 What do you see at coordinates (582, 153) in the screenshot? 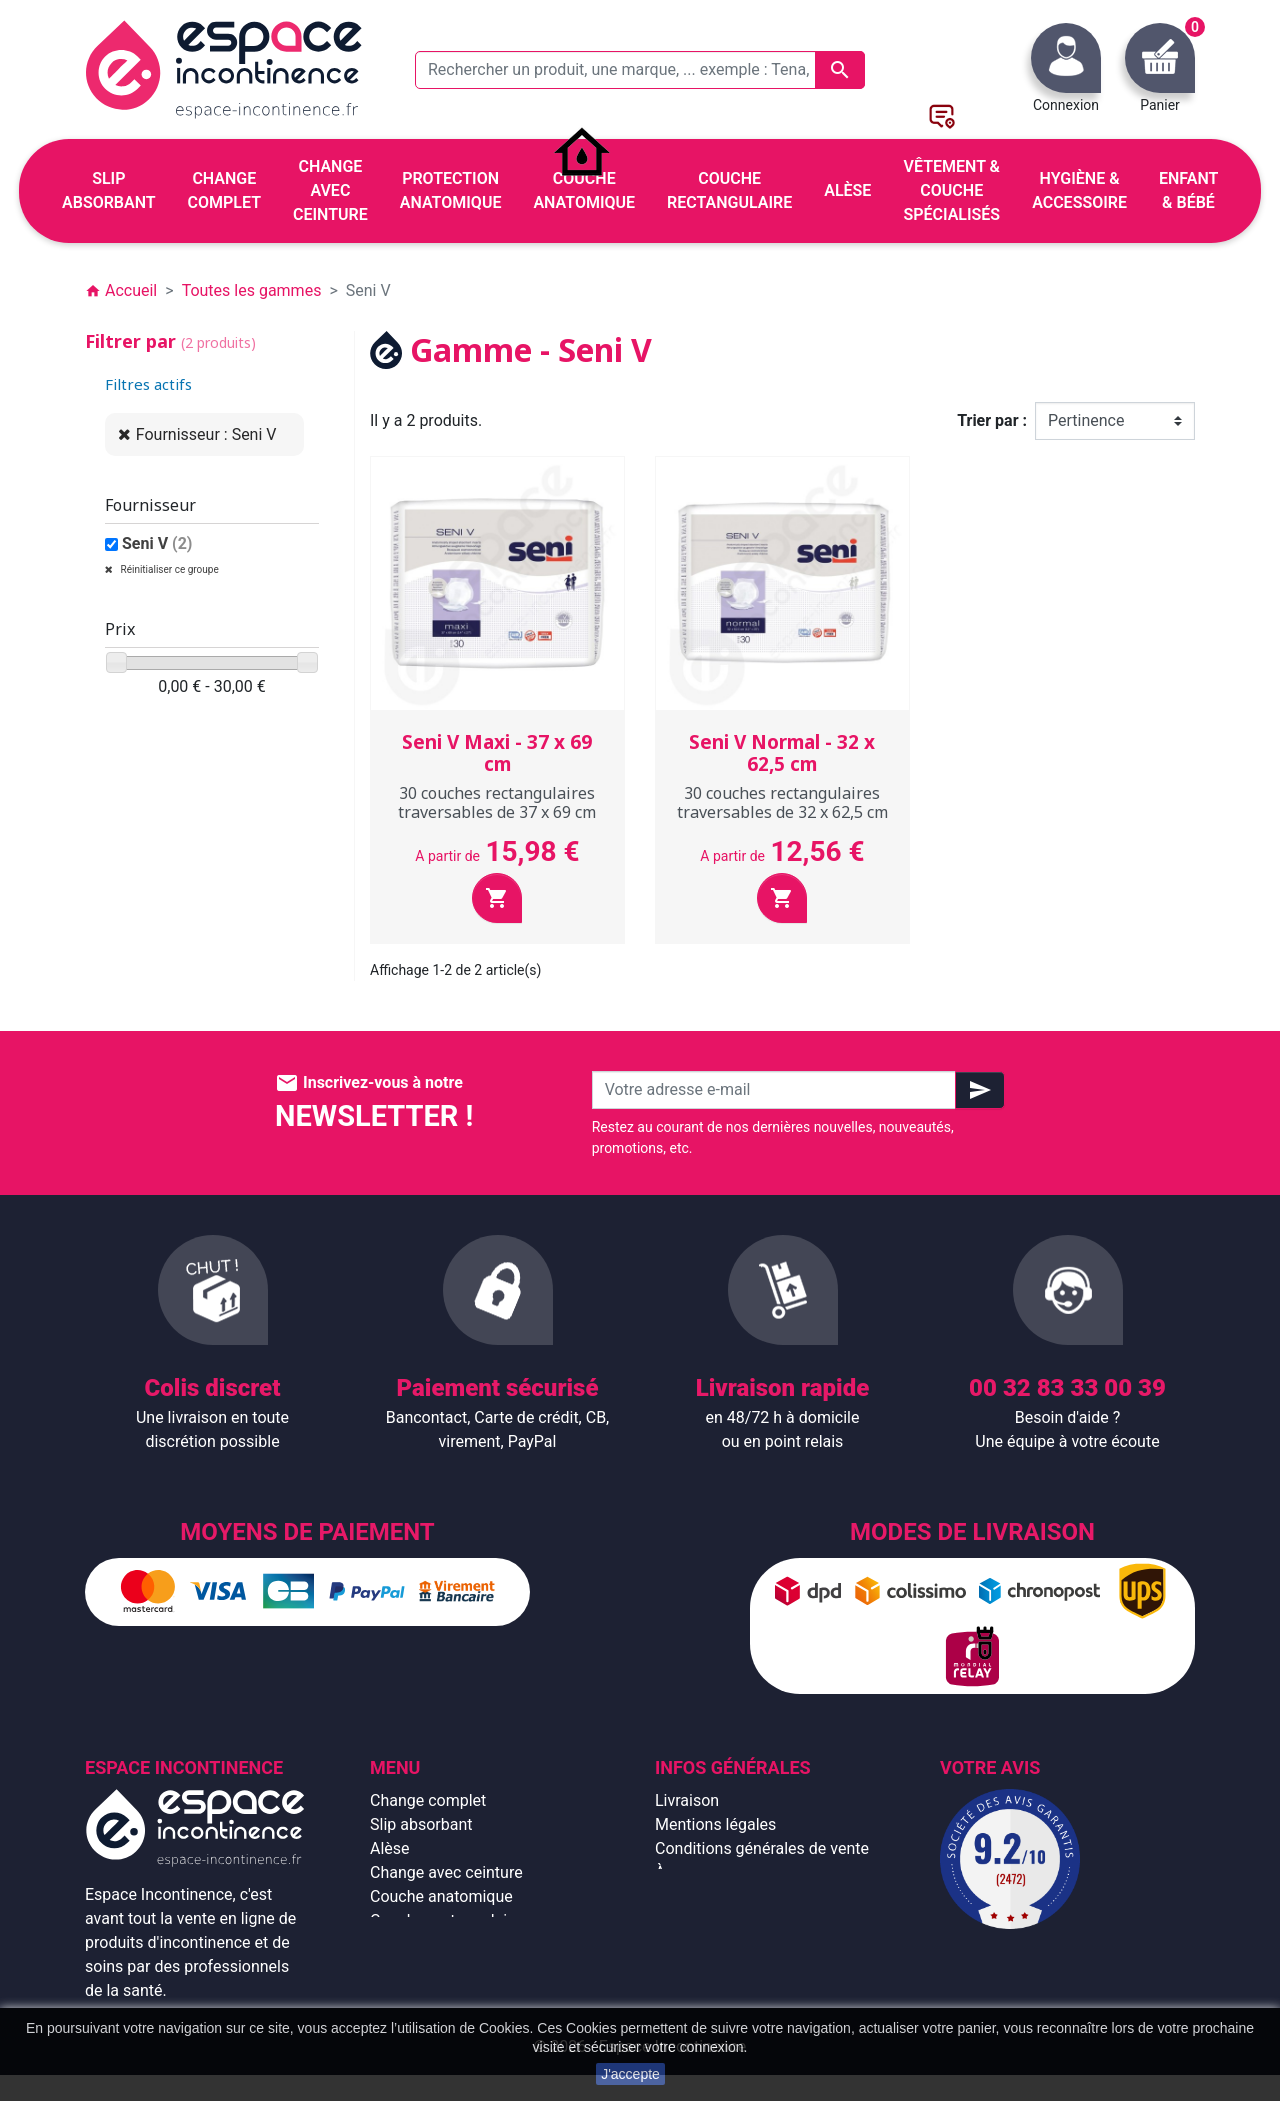
I see `indicates water damage or flooding in a home` at bounding box center [582, 153].